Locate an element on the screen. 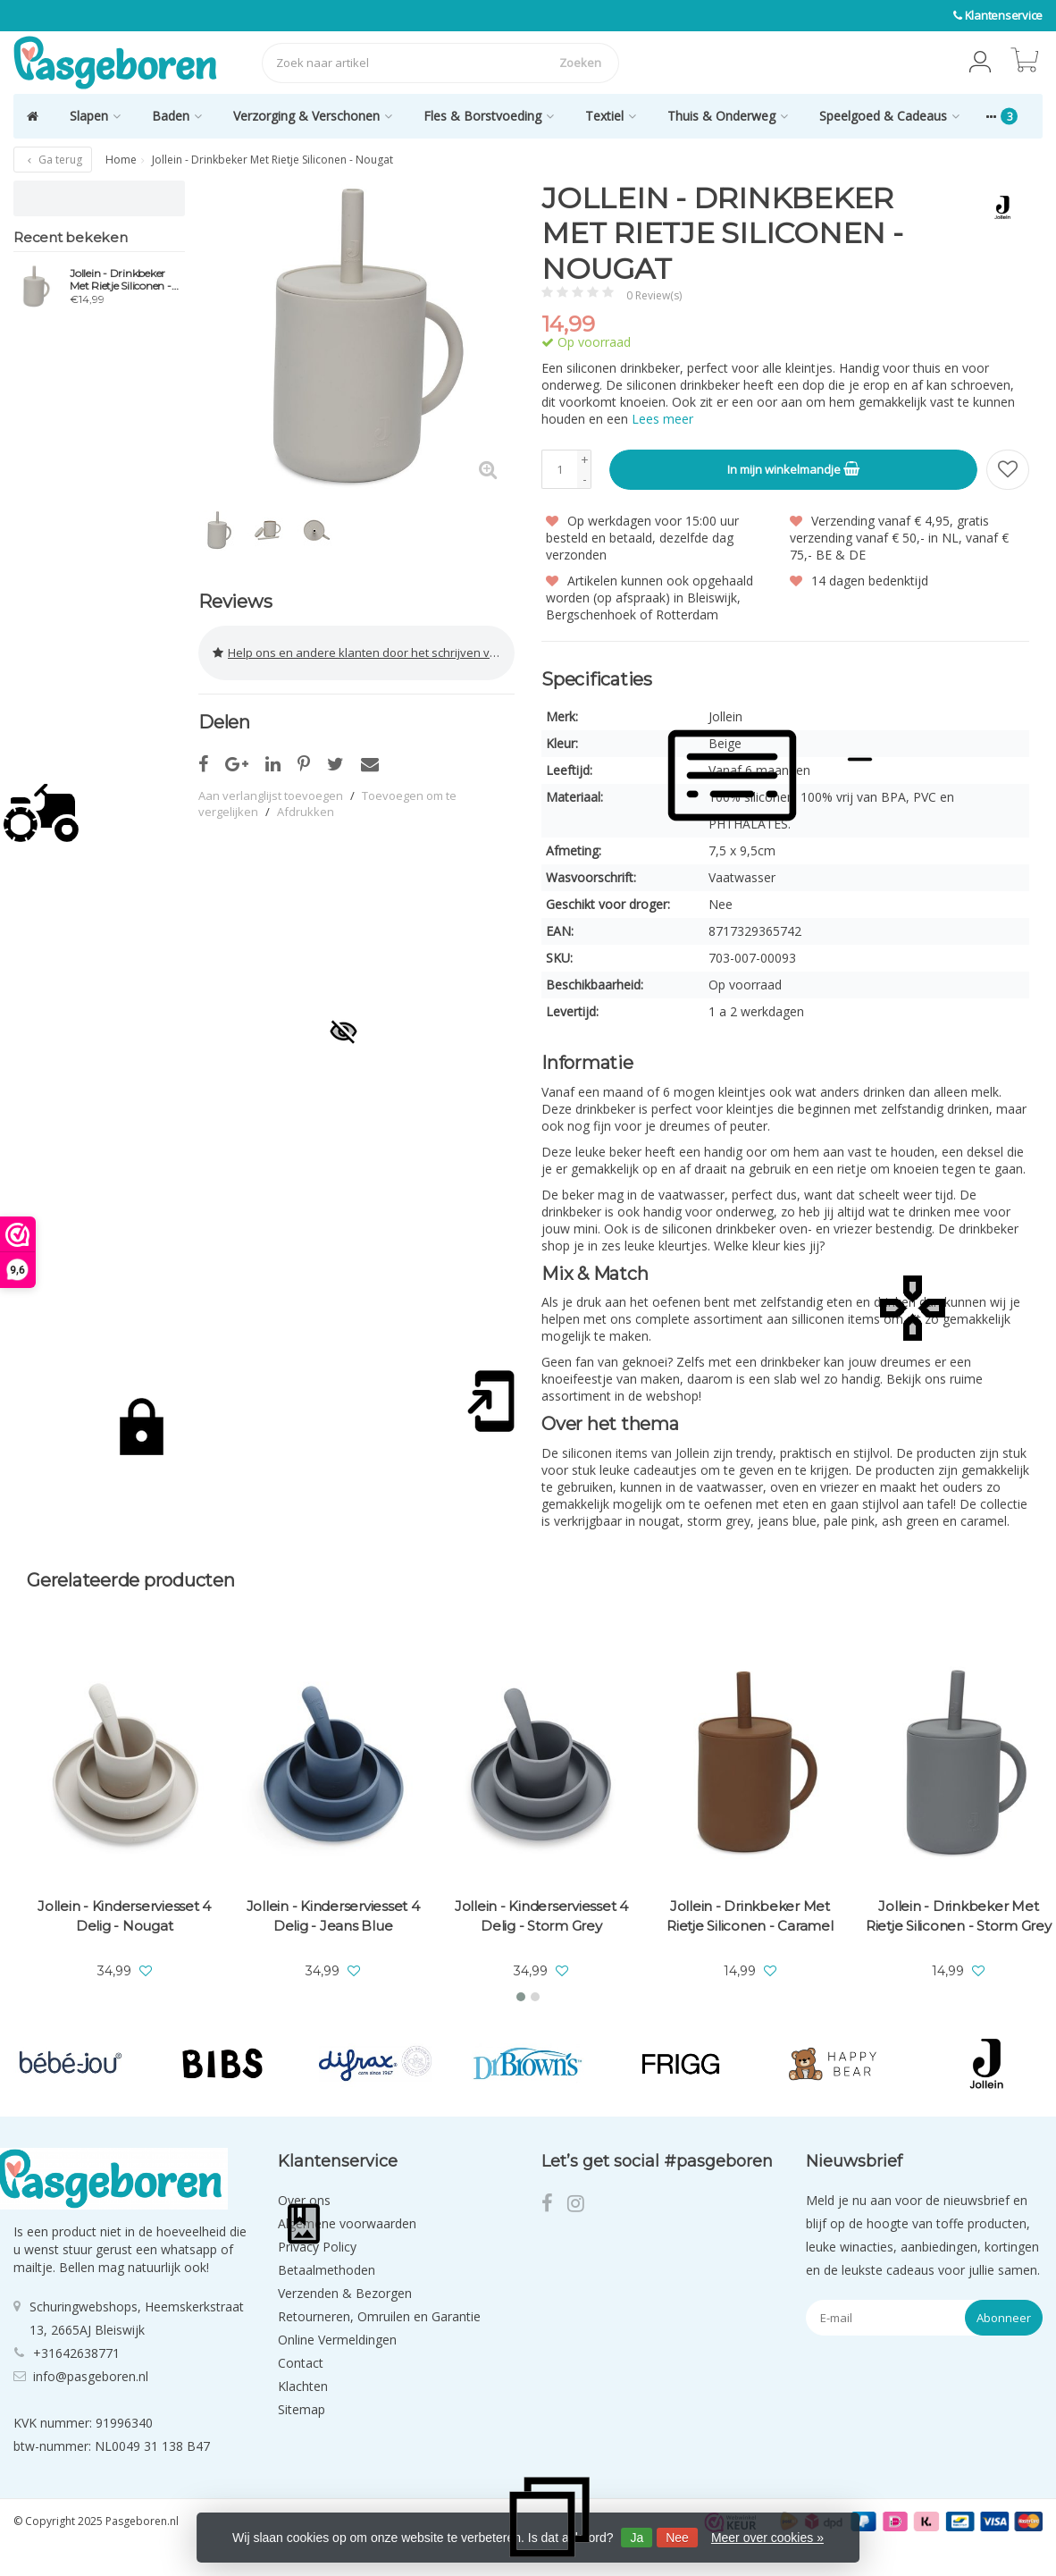 The image size is (1056, 2576). indicates a secure connection is located at coordinates (141, 1427).